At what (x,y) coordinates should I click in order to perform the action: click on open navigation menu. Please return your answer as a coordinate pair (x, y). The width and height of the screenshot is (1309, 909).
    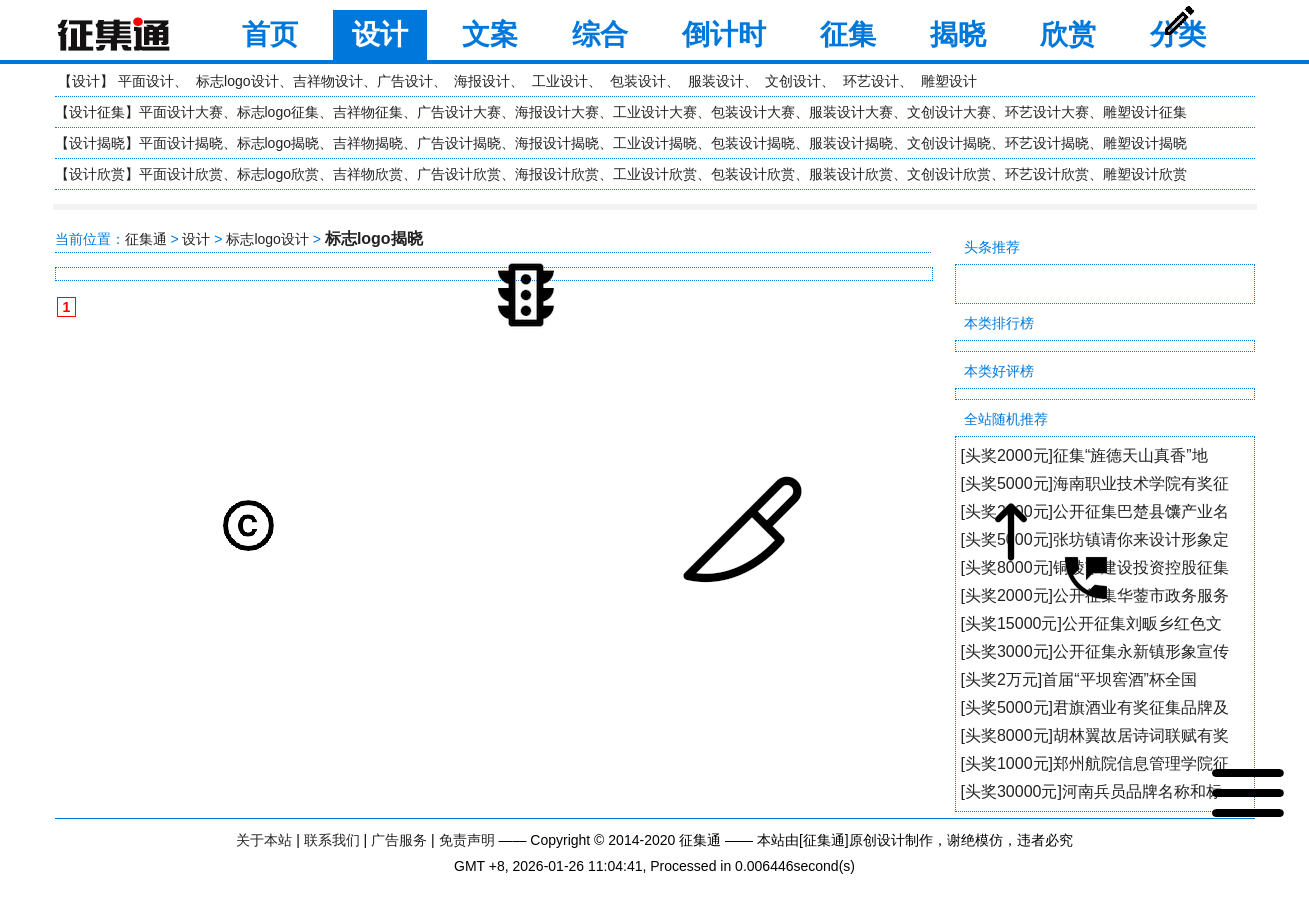
    Looking at the image, I should click on (1248, 793).